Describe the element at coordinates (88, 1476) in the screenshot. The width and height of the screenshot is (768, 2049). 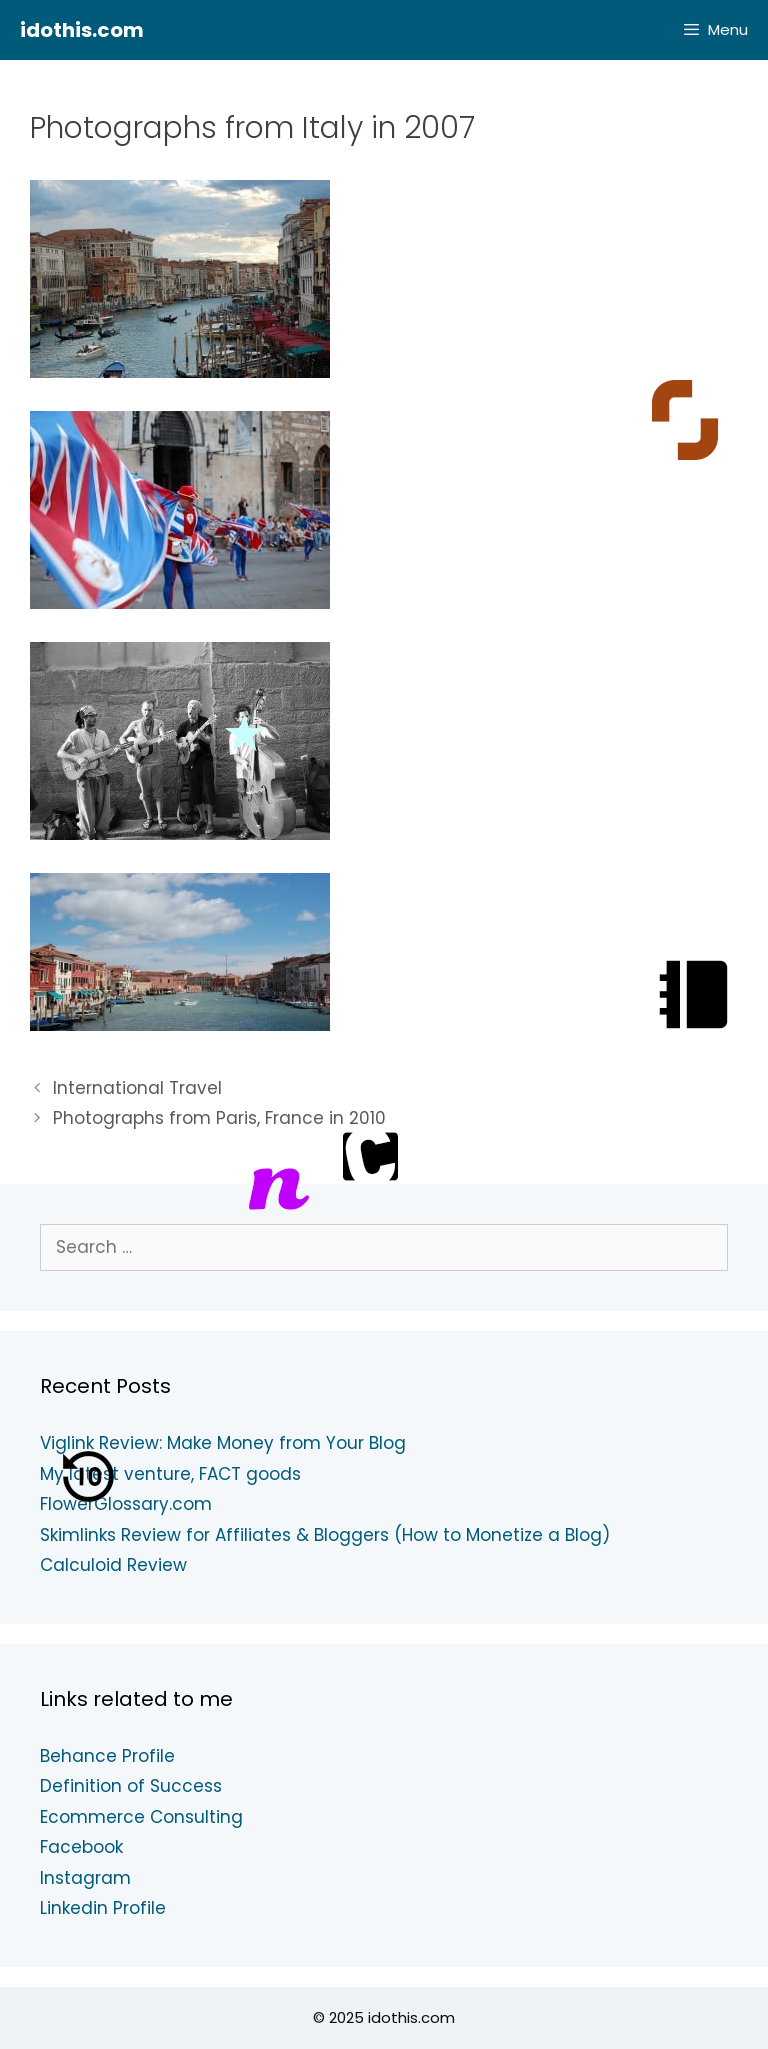
I see `skip back 10 seconds in media playback` at that location.